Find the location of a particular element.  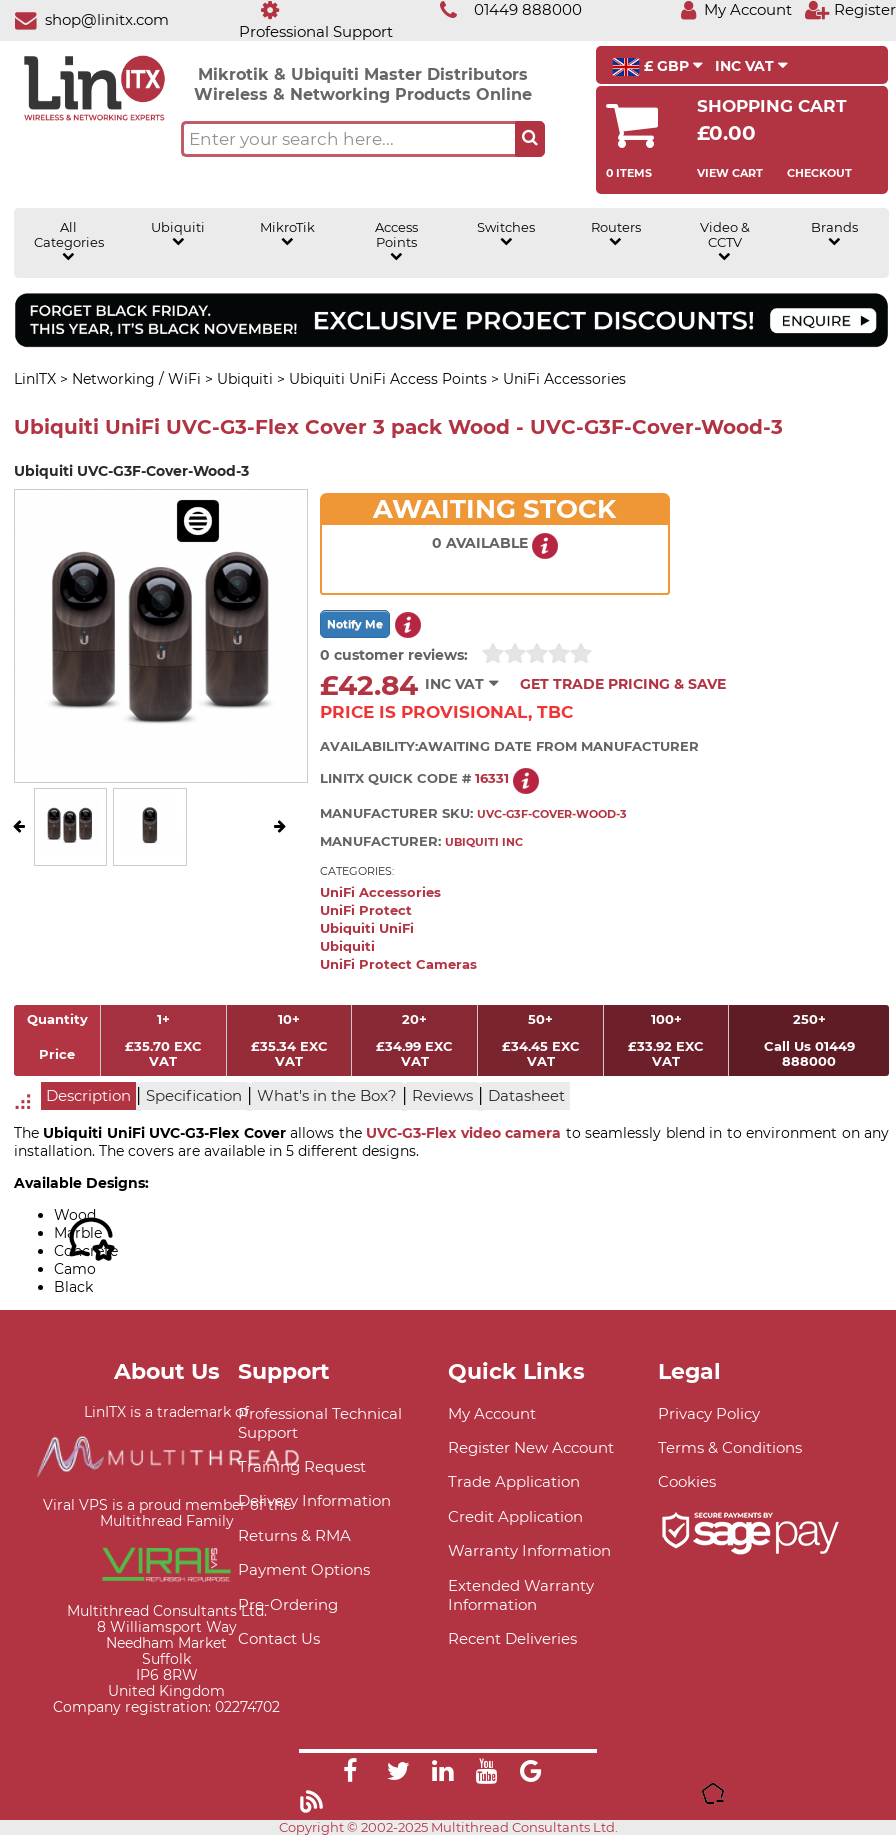

mark a conversation as favorite is located at coordinates (91, 1237).